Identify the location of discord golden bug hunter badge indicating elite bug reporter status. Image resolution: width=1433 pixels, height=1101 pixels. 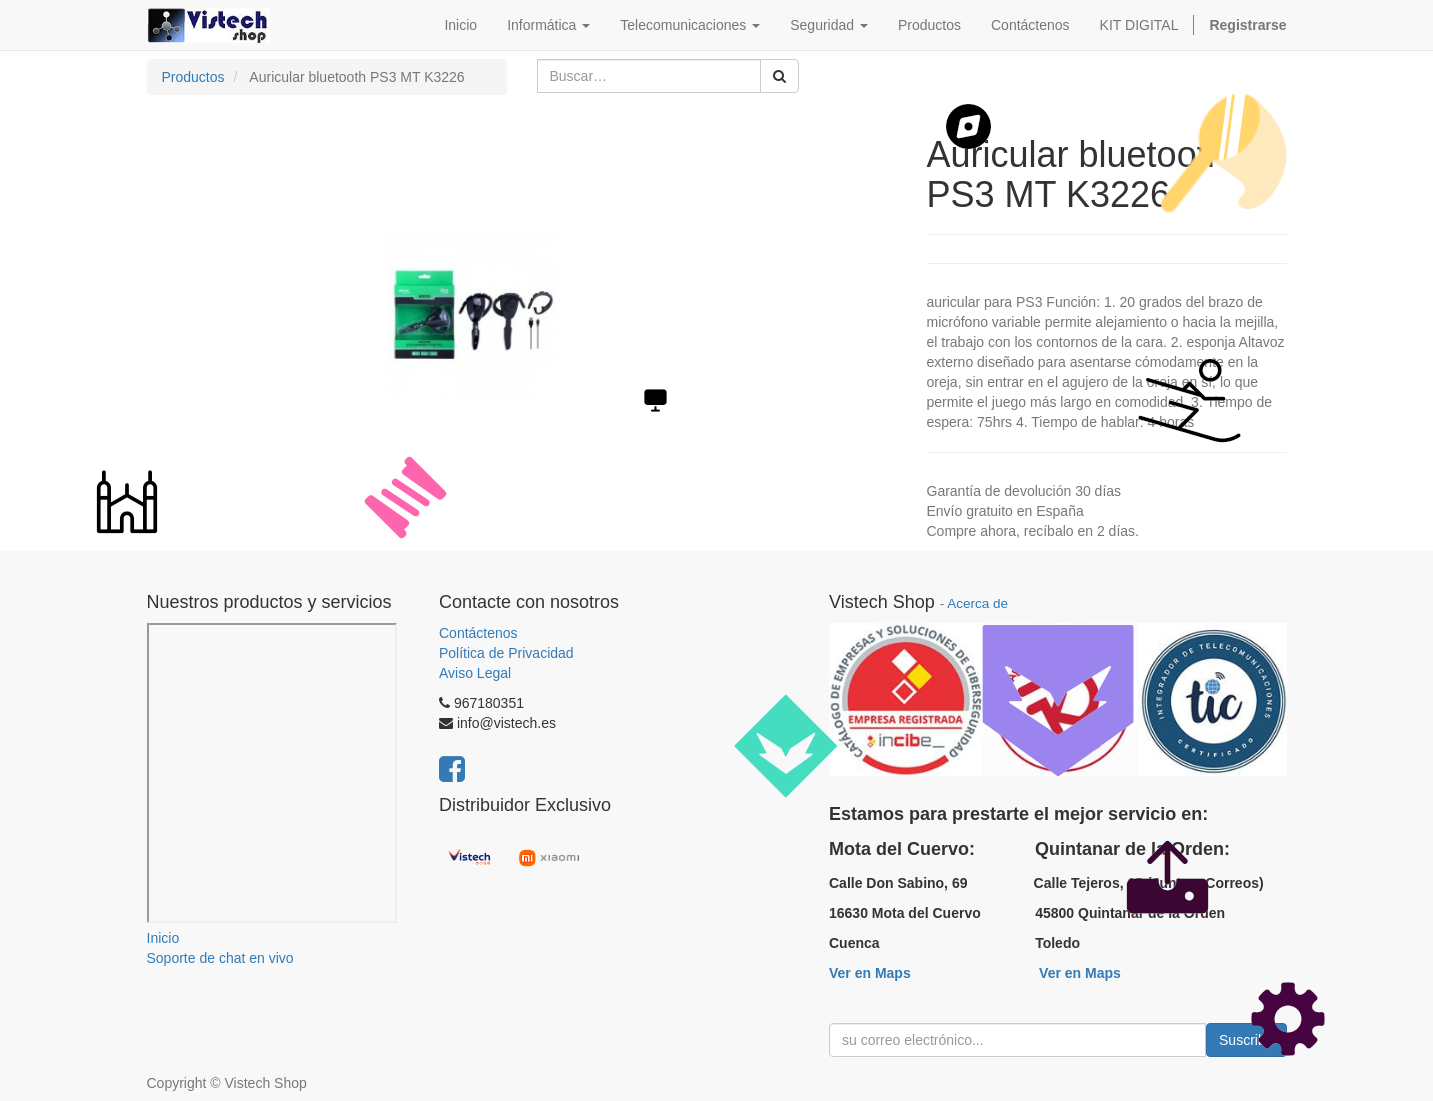
(1224, 152).